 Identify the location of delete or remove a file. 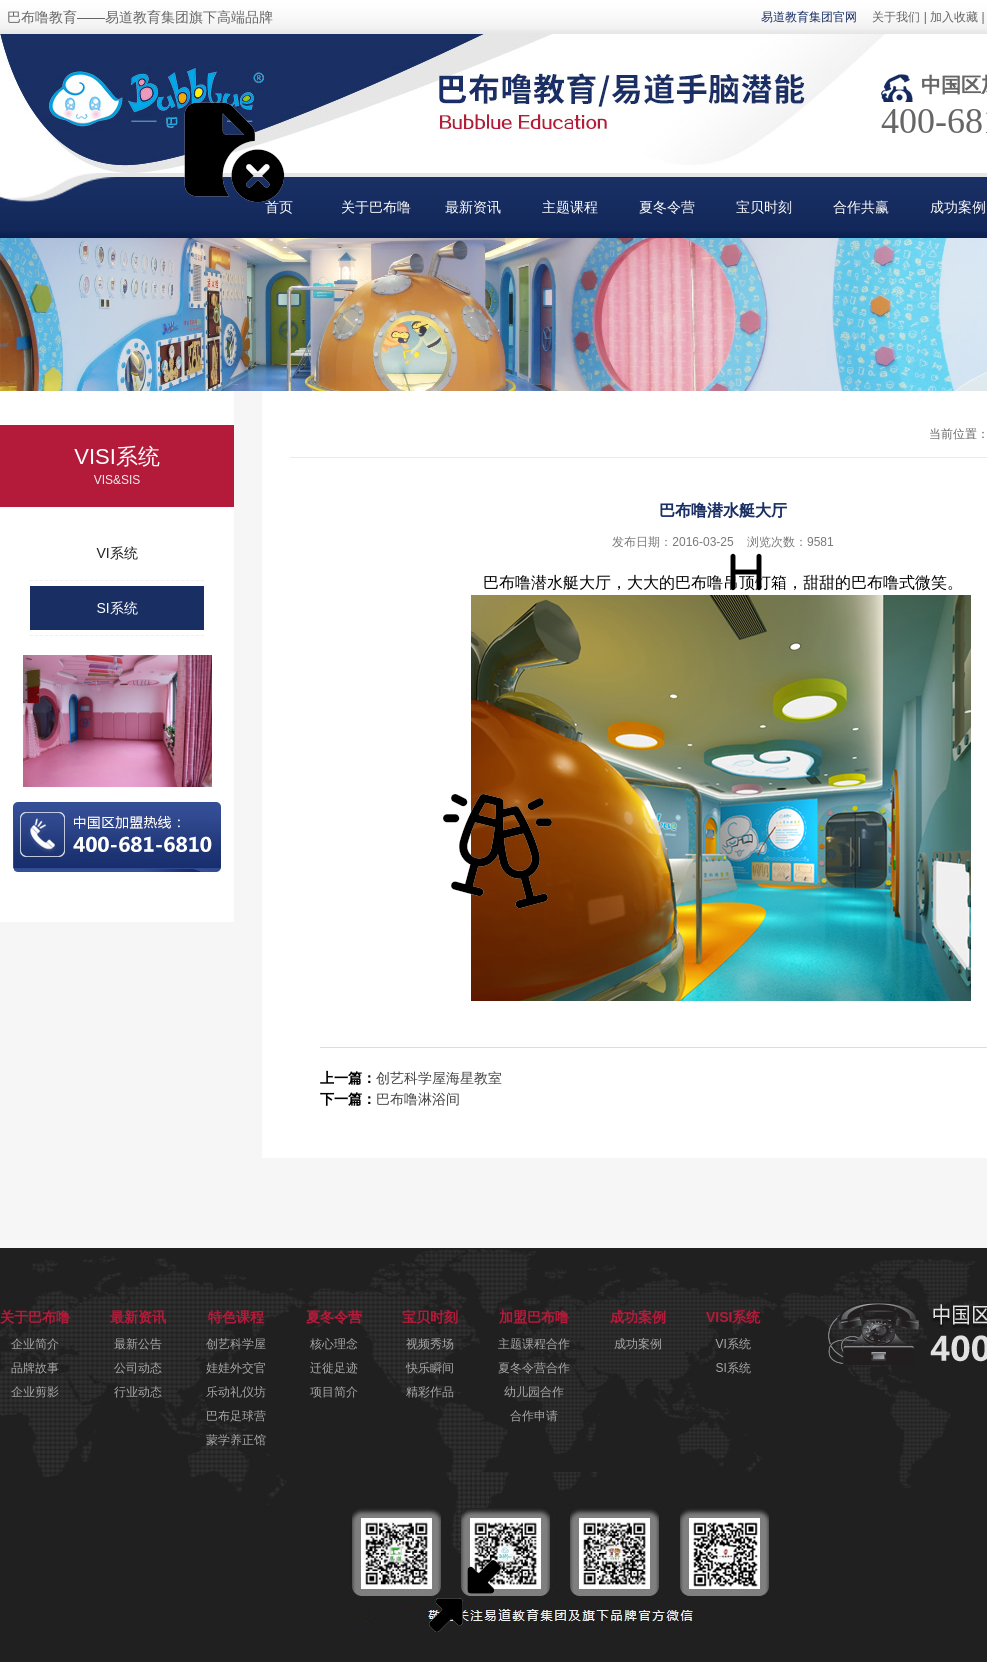
(231, 149).